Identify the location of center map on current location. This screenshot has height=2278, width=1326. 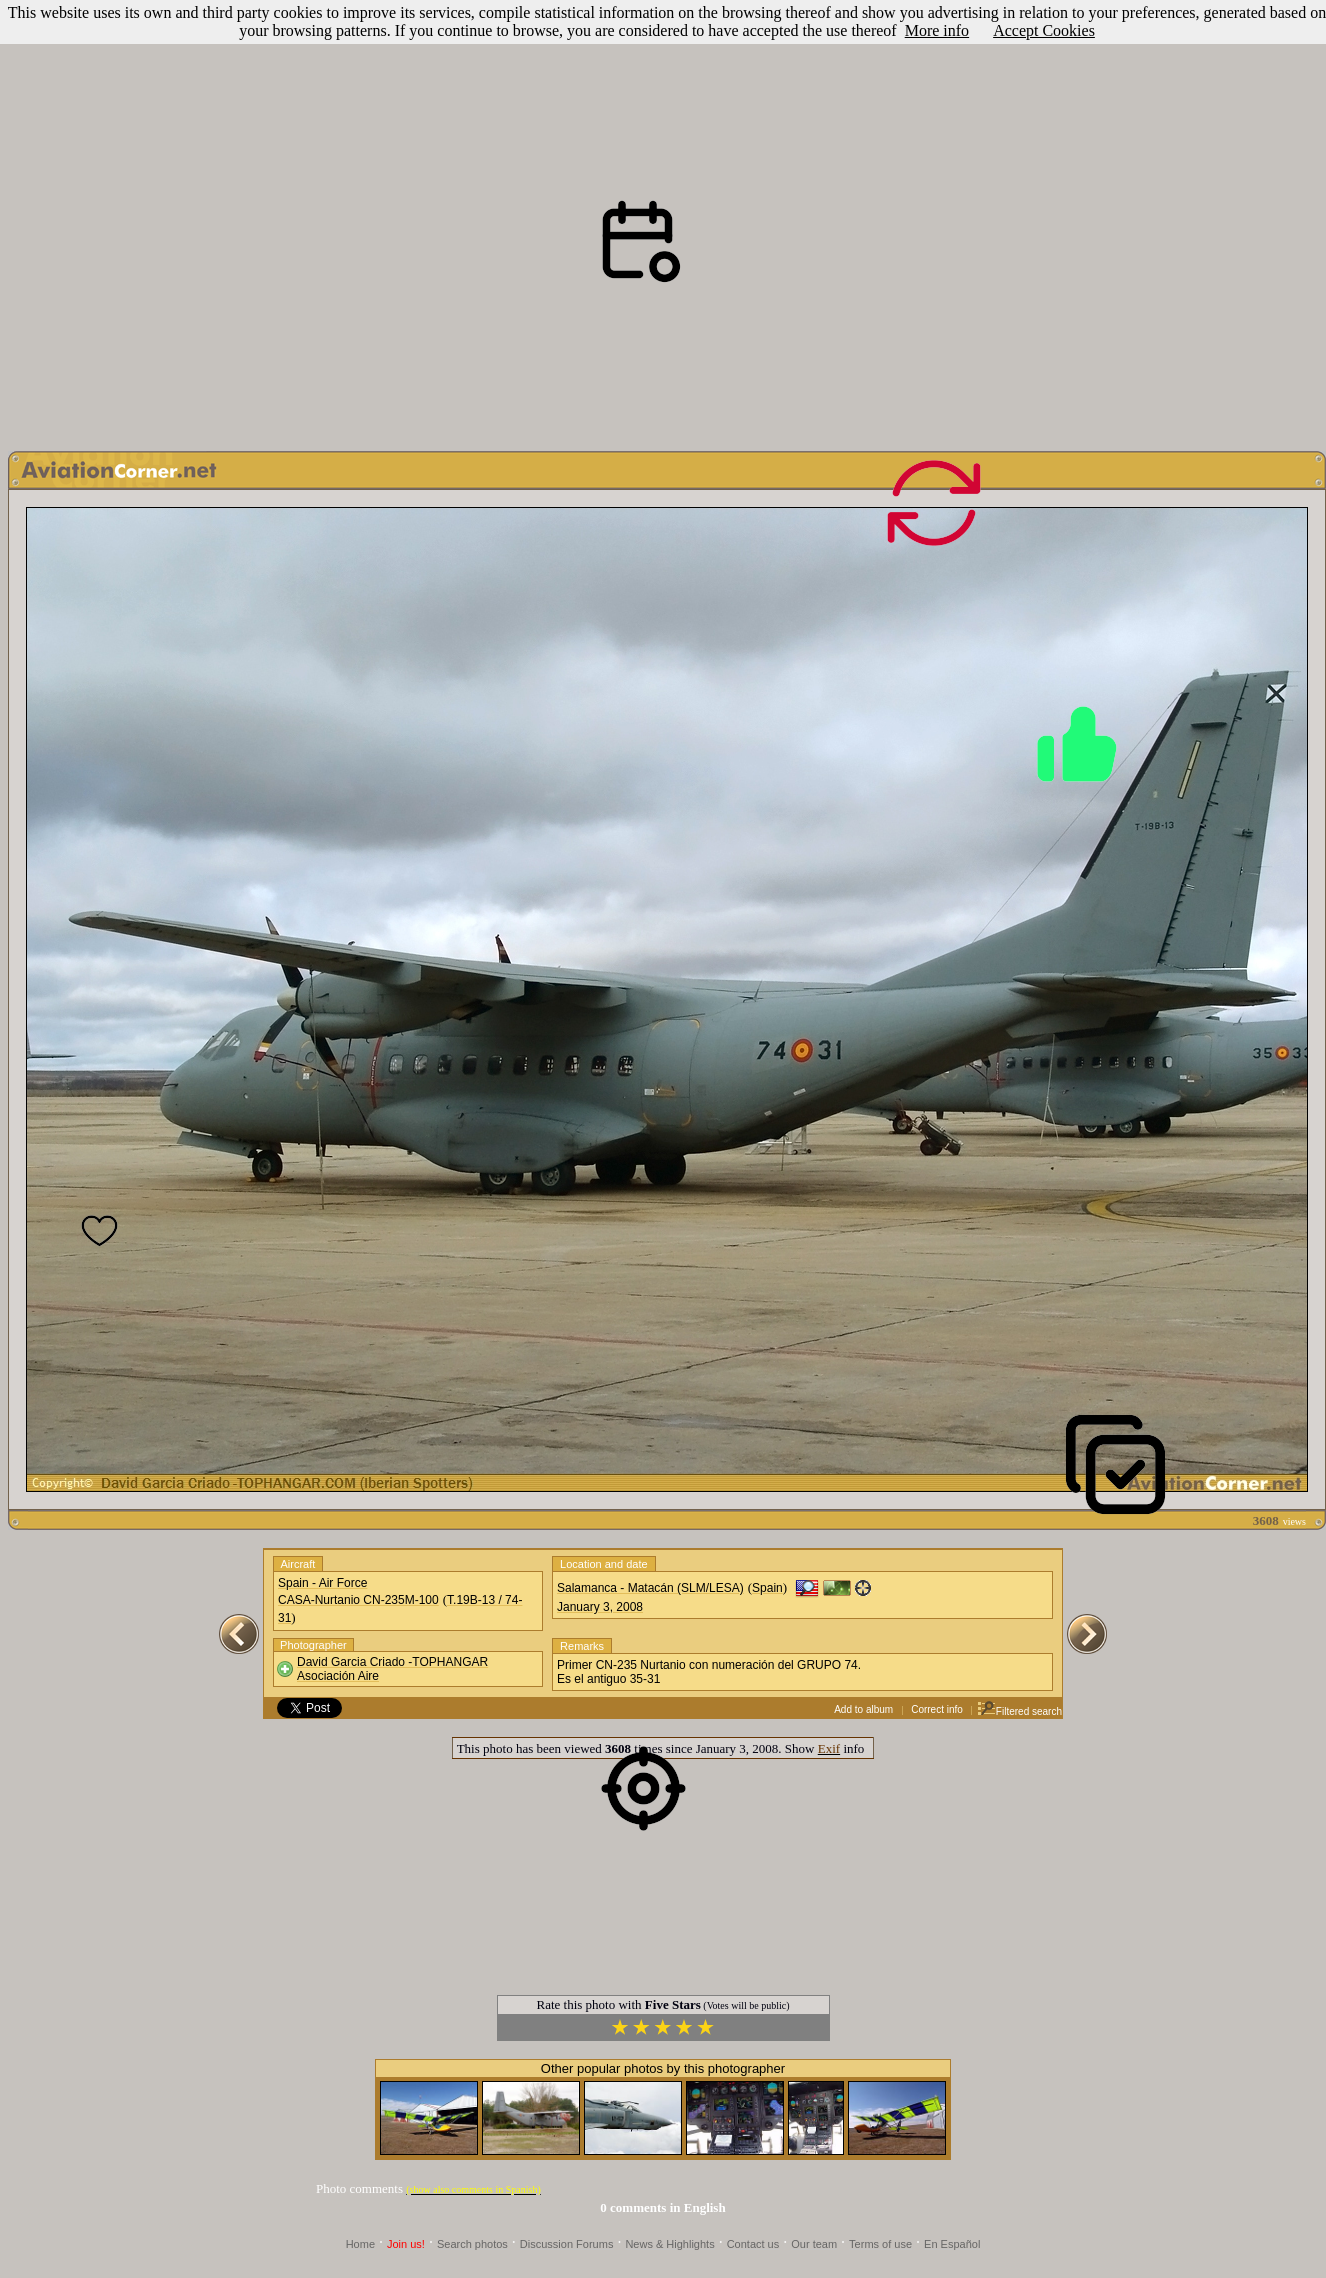
(643, 1788).